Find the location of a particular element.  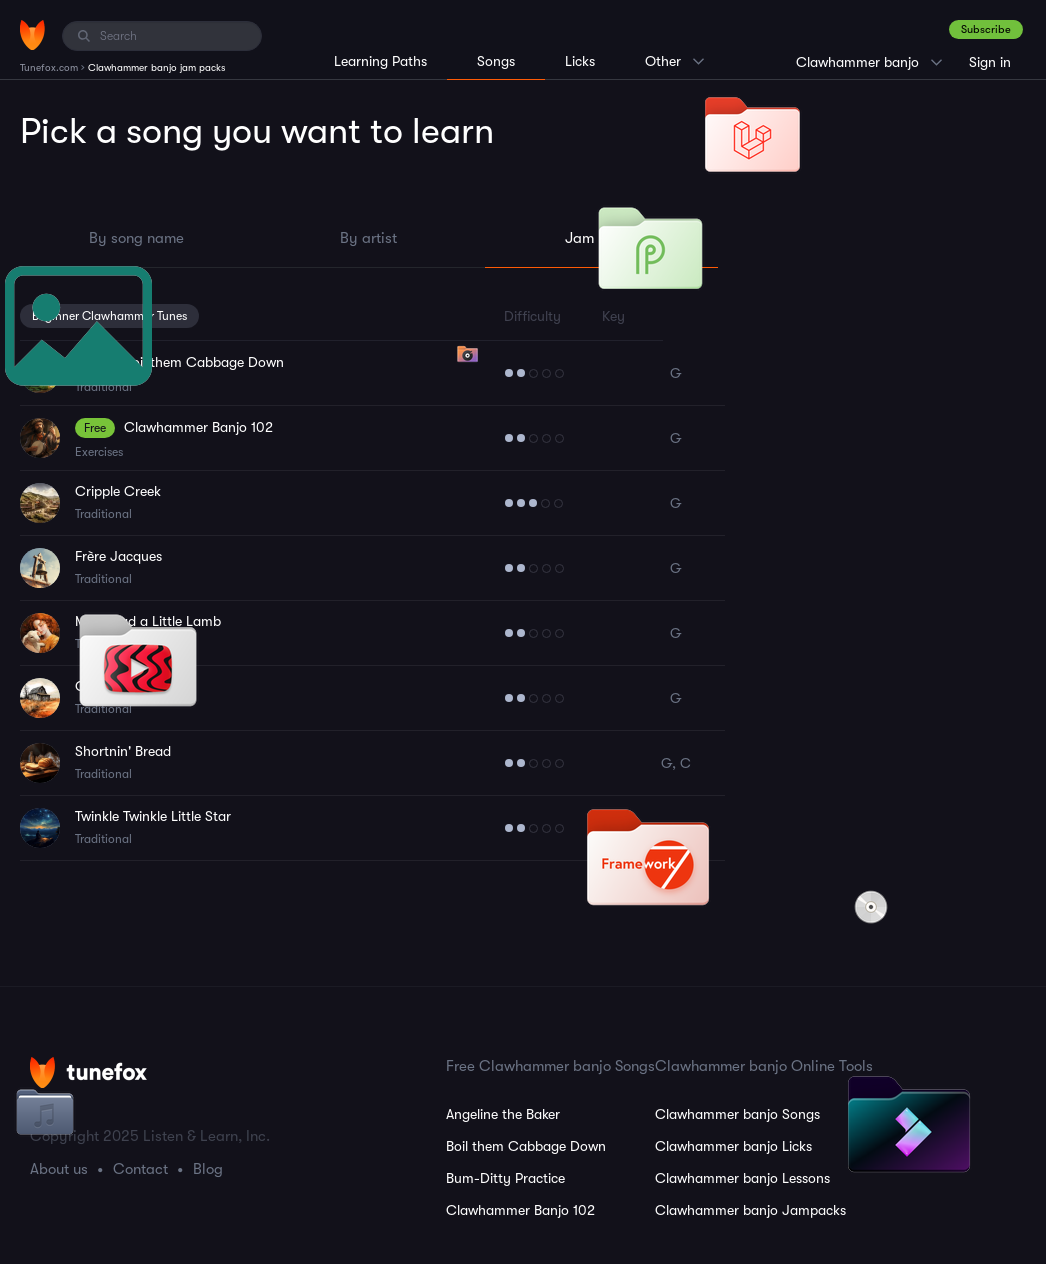

laravel project folder is located at coordinates (752, 137).